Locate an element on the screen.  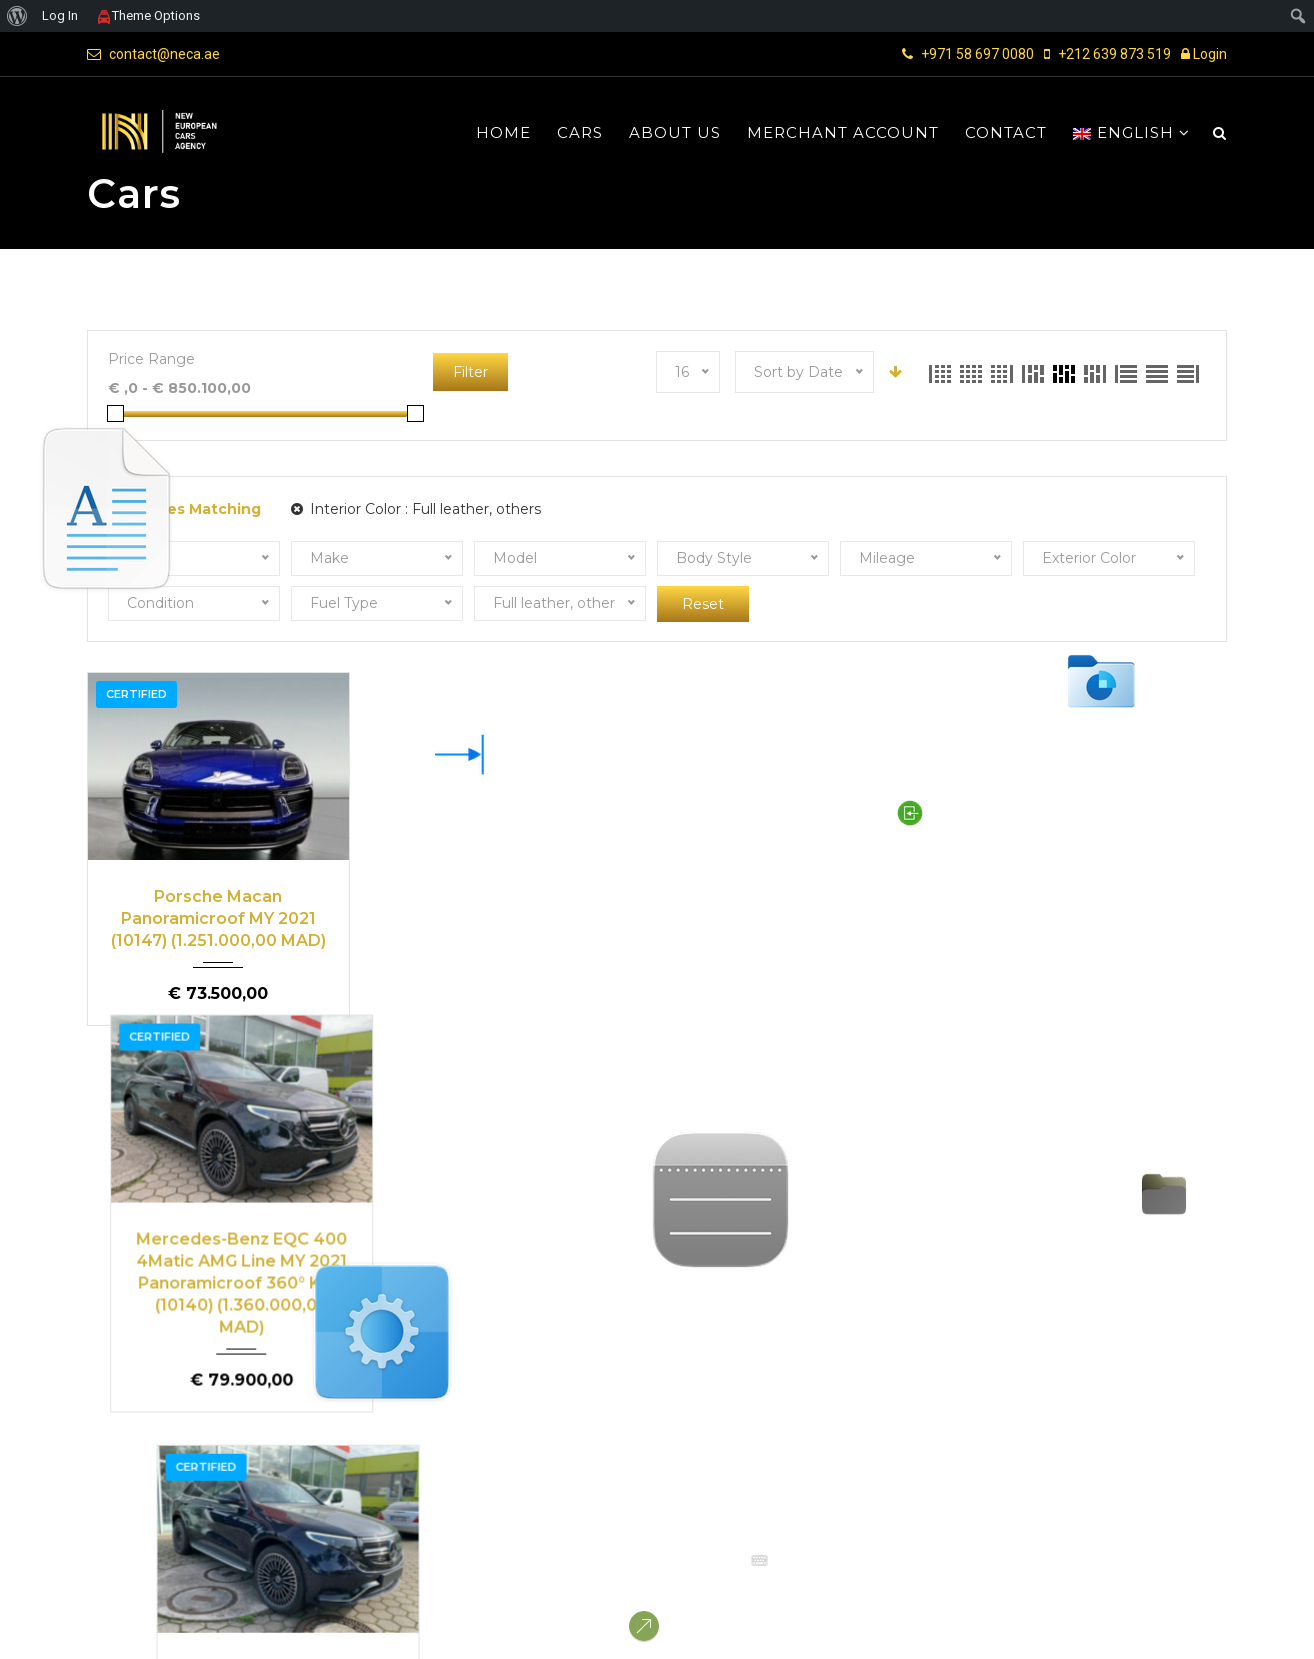
open a word processing document is located at coordinates (106, 508).